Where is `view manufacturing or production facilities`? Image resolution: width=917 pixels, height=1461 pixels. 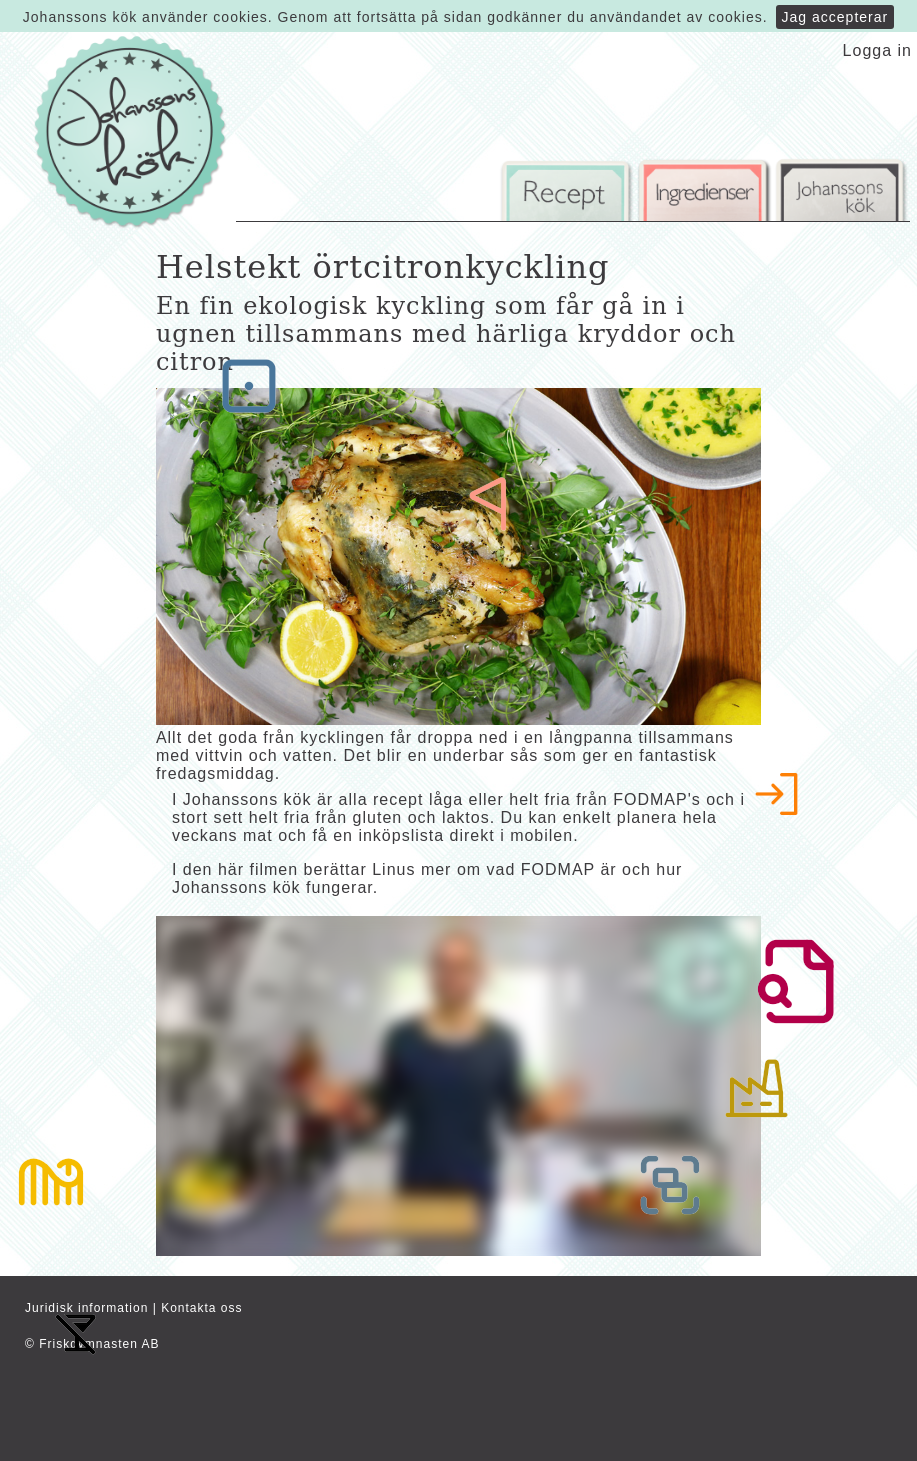
view manufacturing or production facilities is located at coordinates (756, 1090).